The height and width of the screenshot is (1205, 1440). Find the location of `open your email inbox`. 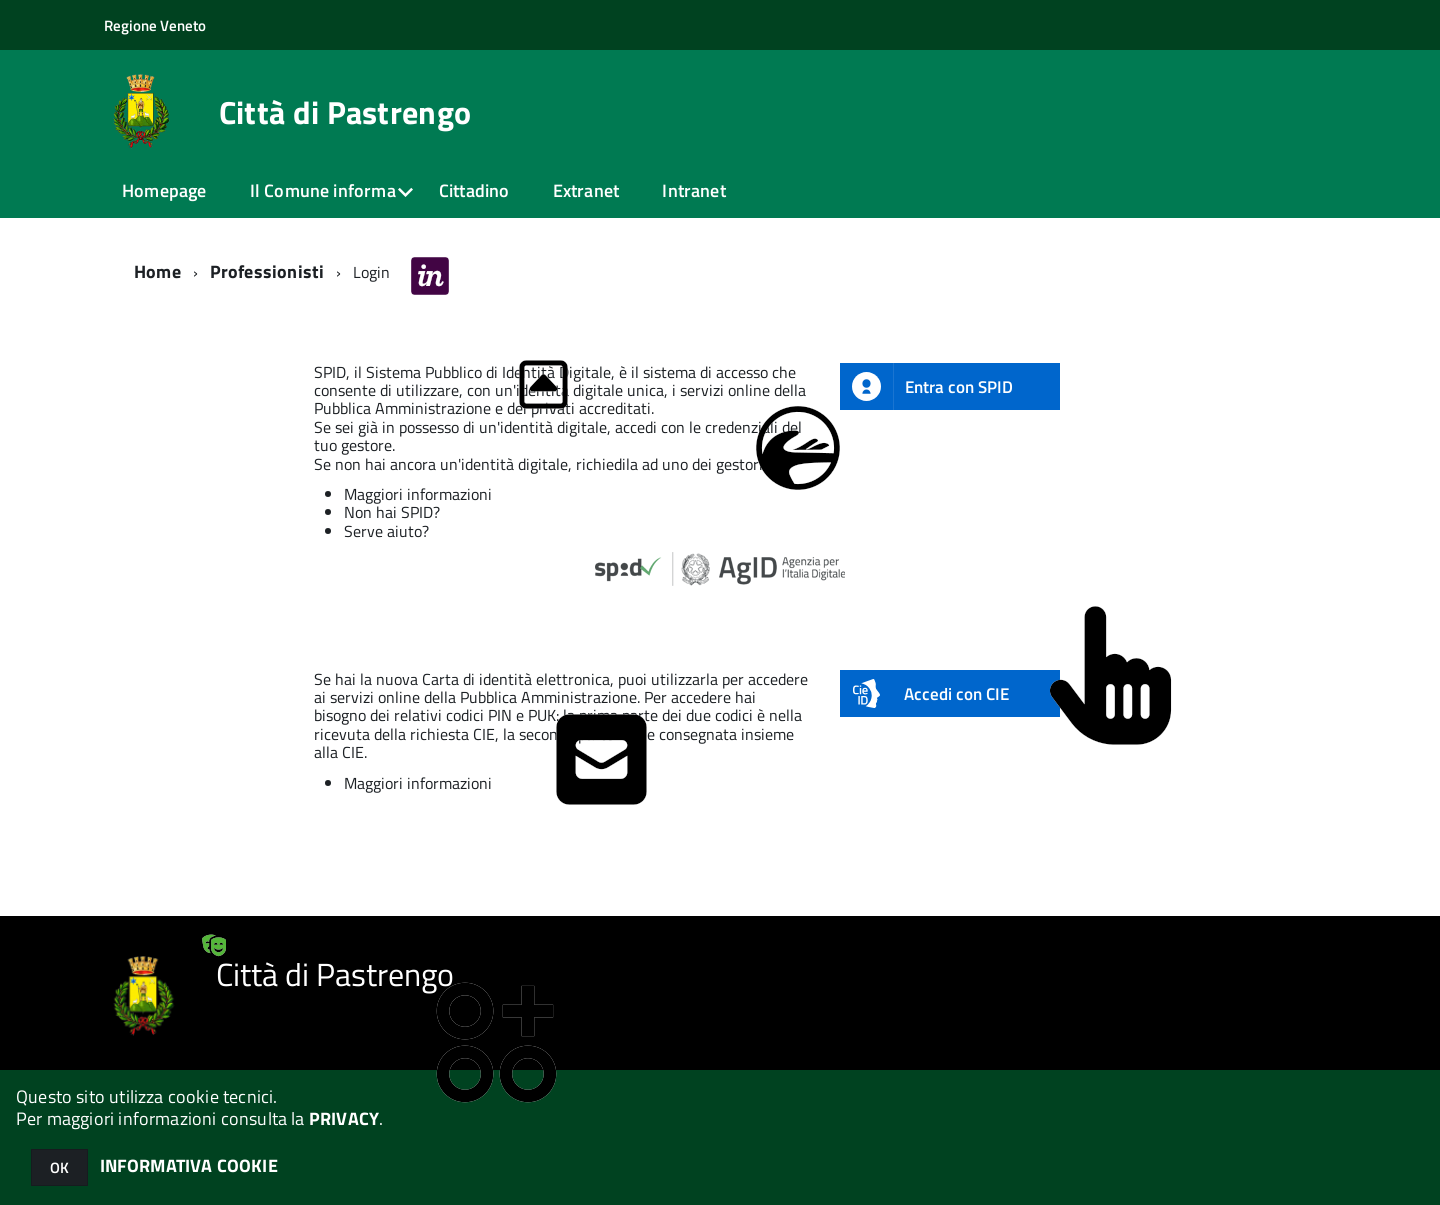

open your email inbox is located at coordinates (601, 759).